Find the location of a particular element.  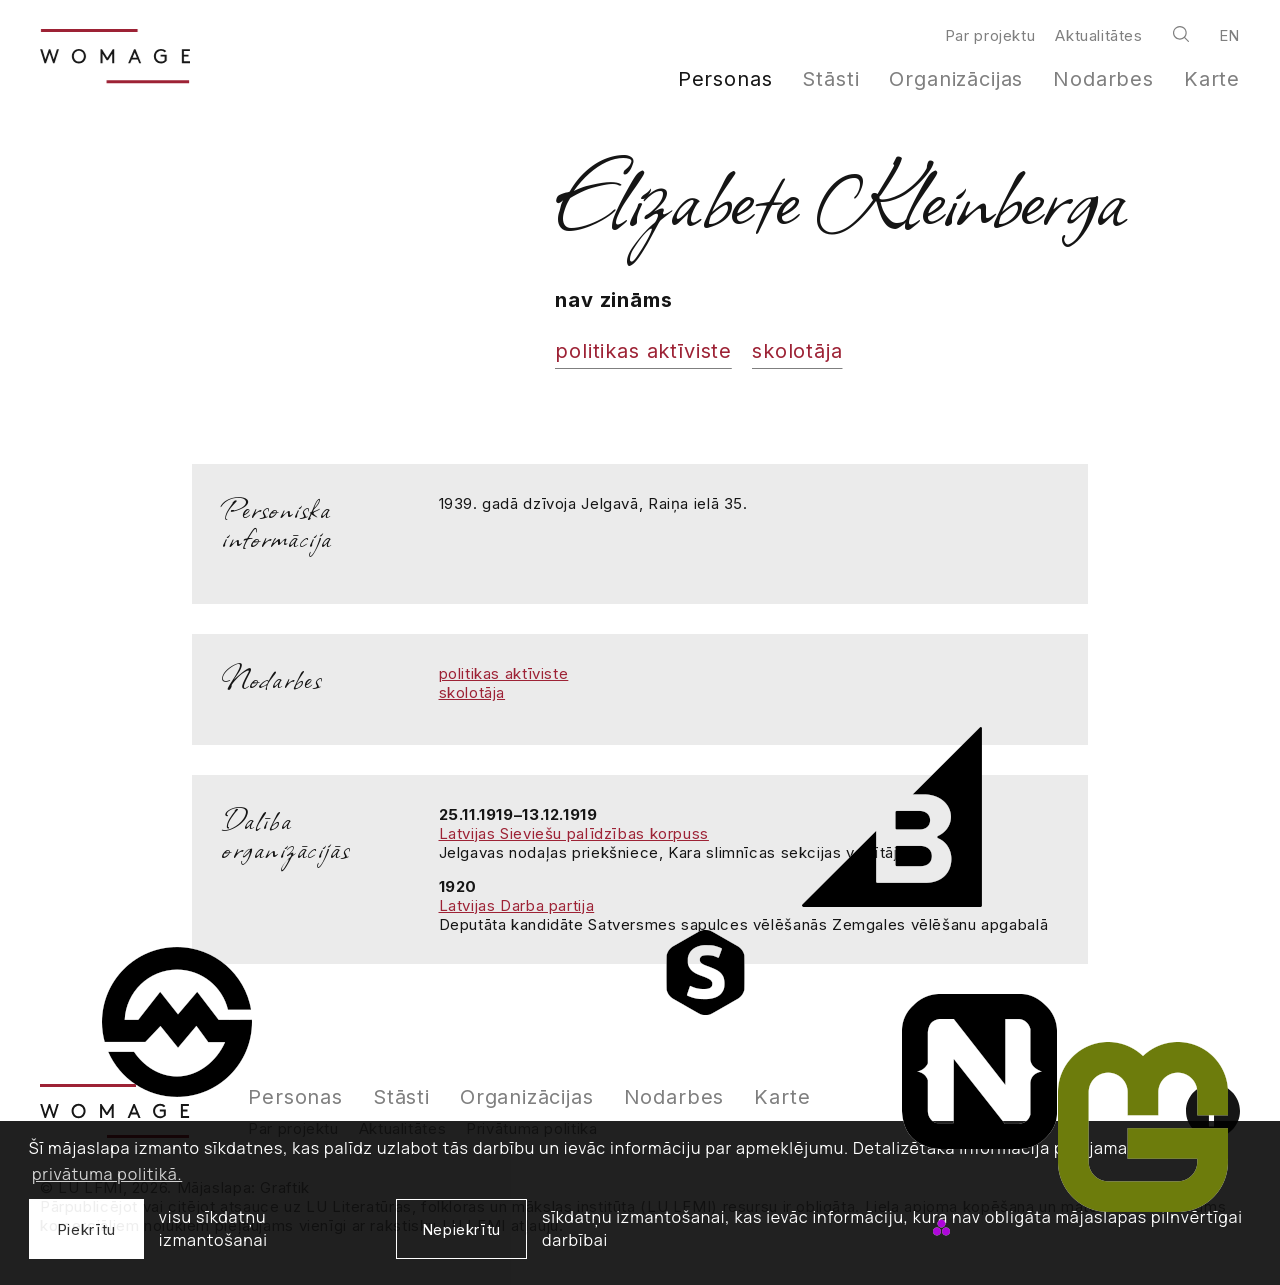

nativescript app or framework logo is located at coordinates (979, 1071).